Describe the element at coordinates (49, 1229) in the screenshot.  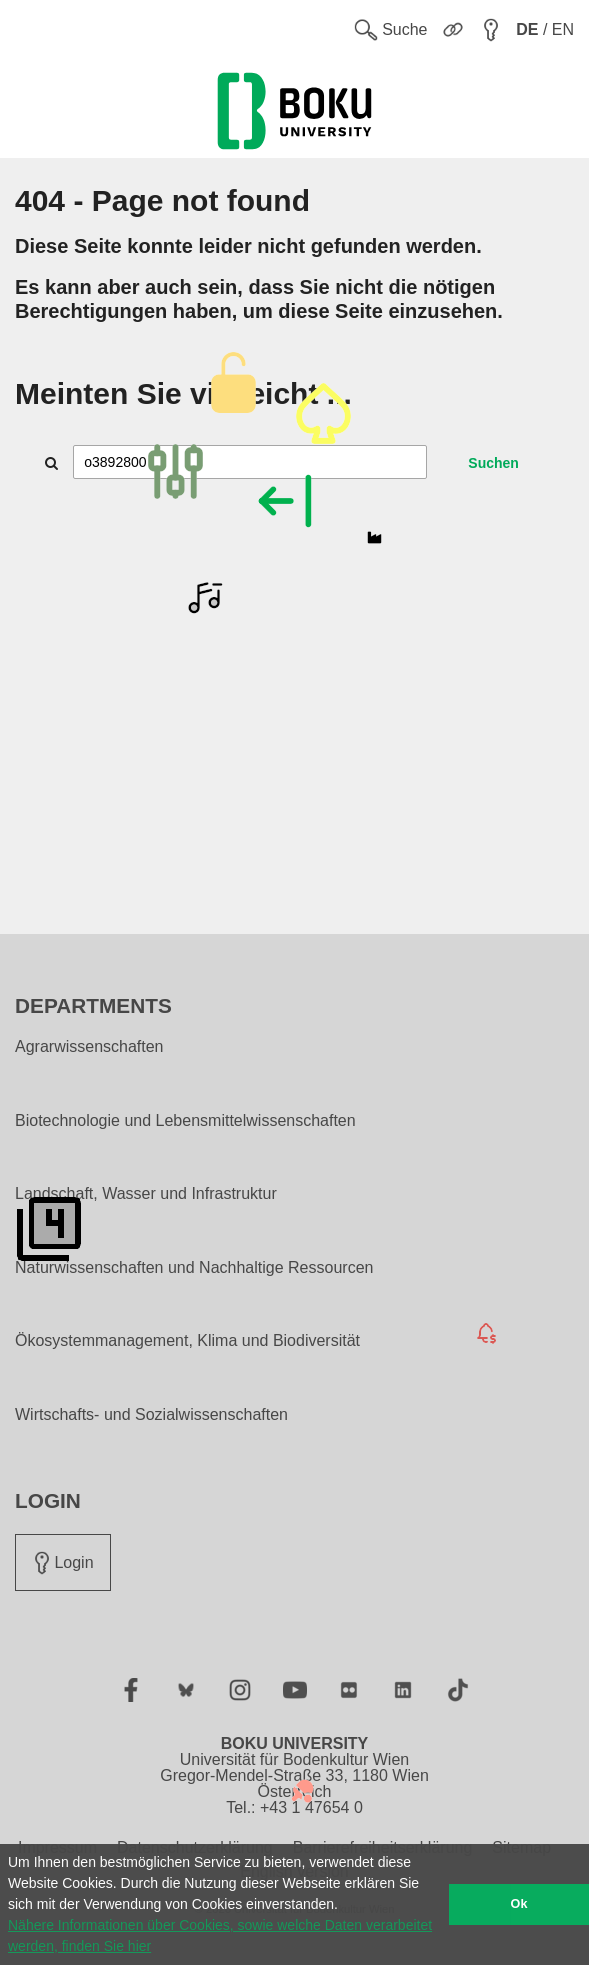
I see `select 4 images or items` at that location.